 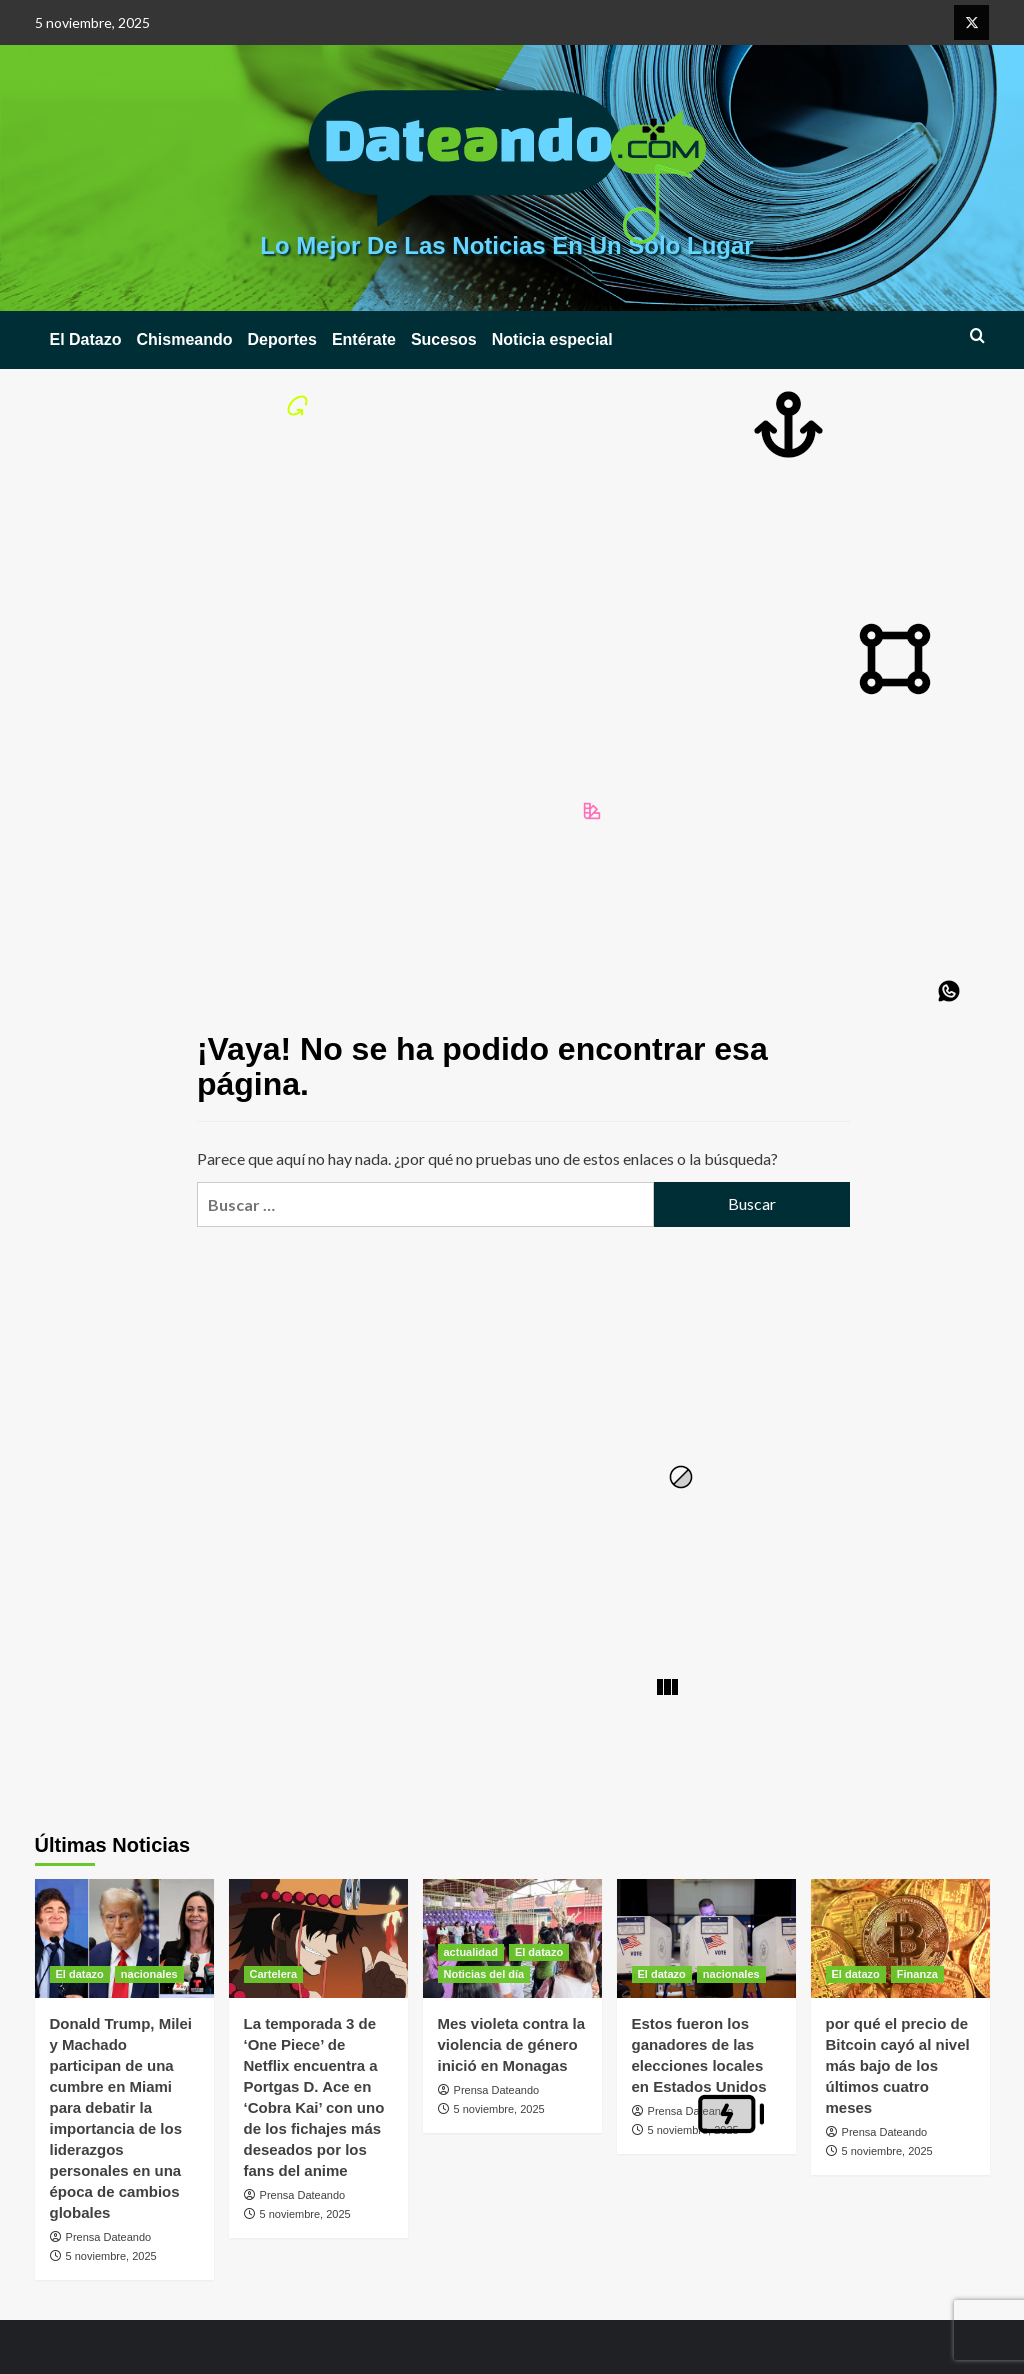 What do you see at coordinates (592, 811) in the screenshot?
I see `access color palette or theme settings` at bounding box center [592, 811].